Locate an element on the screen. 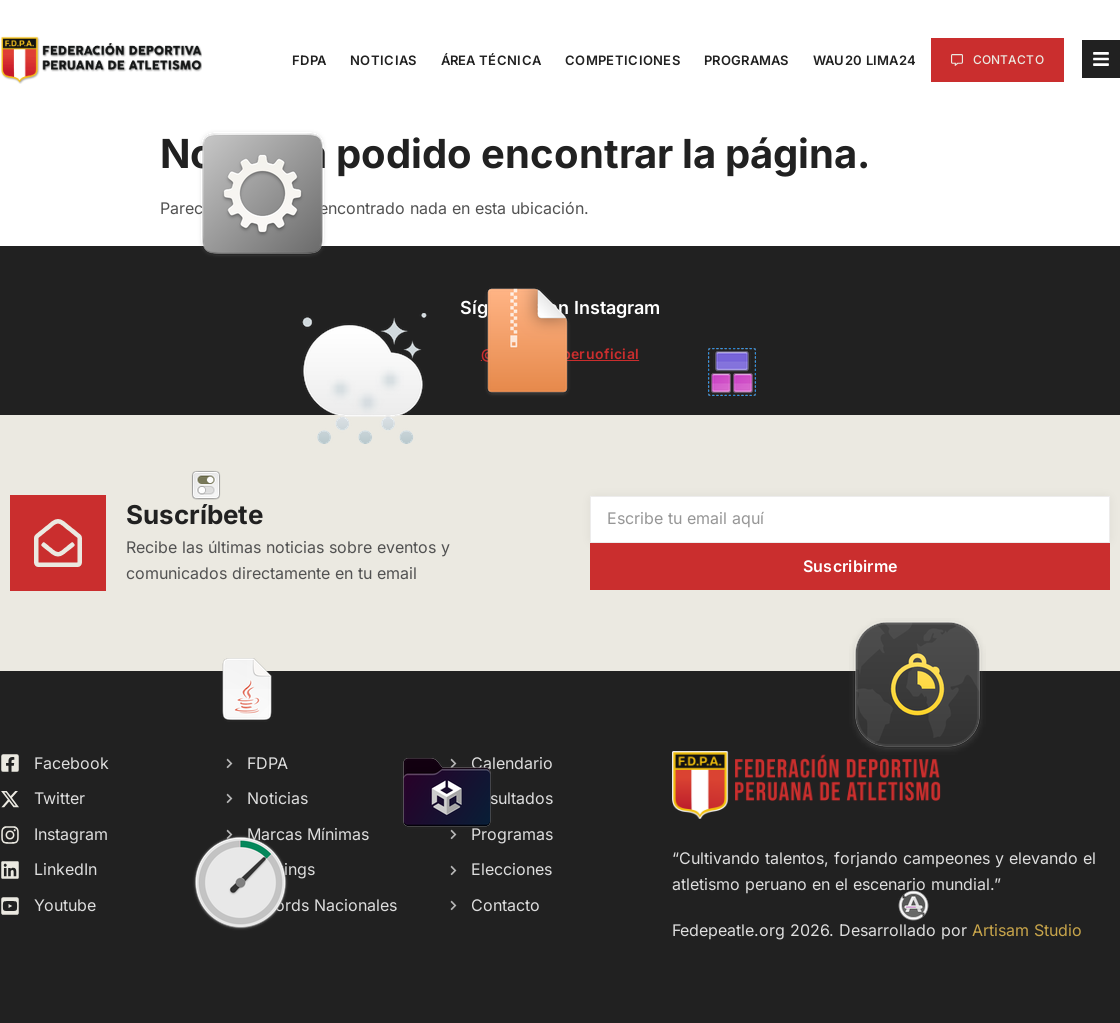  select all items in the current view is located at coordinates (732, 372).